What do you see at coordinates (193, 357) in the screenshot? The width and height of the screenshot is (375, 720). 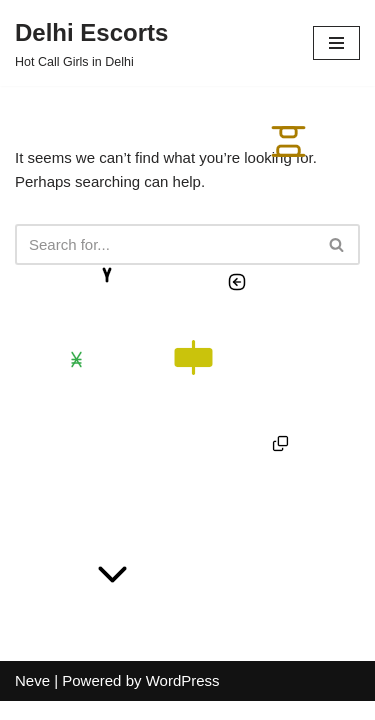 I see `center element horizontally` at bounding box center [193, 357].